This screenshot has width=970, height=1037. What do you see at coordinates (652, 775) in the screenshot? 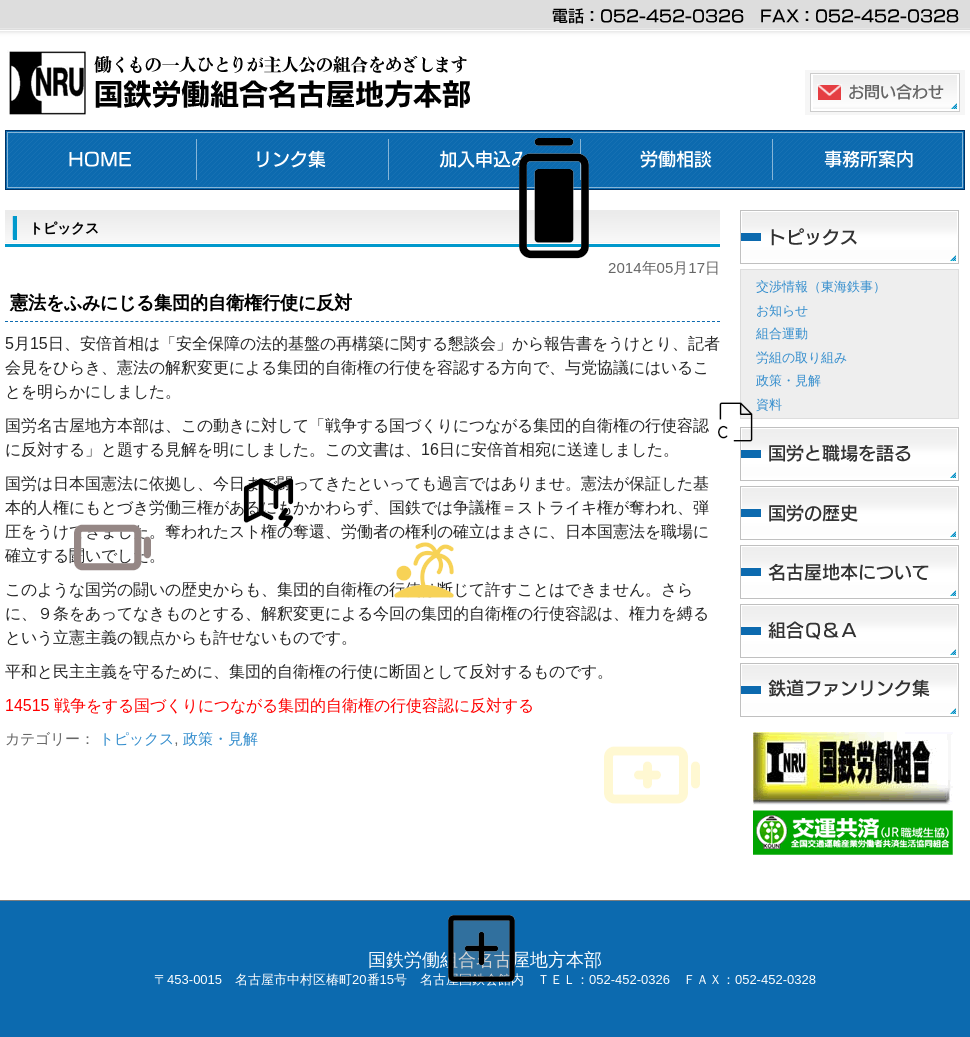
I see `add or extend battery life` at bounding box center [652, 775].